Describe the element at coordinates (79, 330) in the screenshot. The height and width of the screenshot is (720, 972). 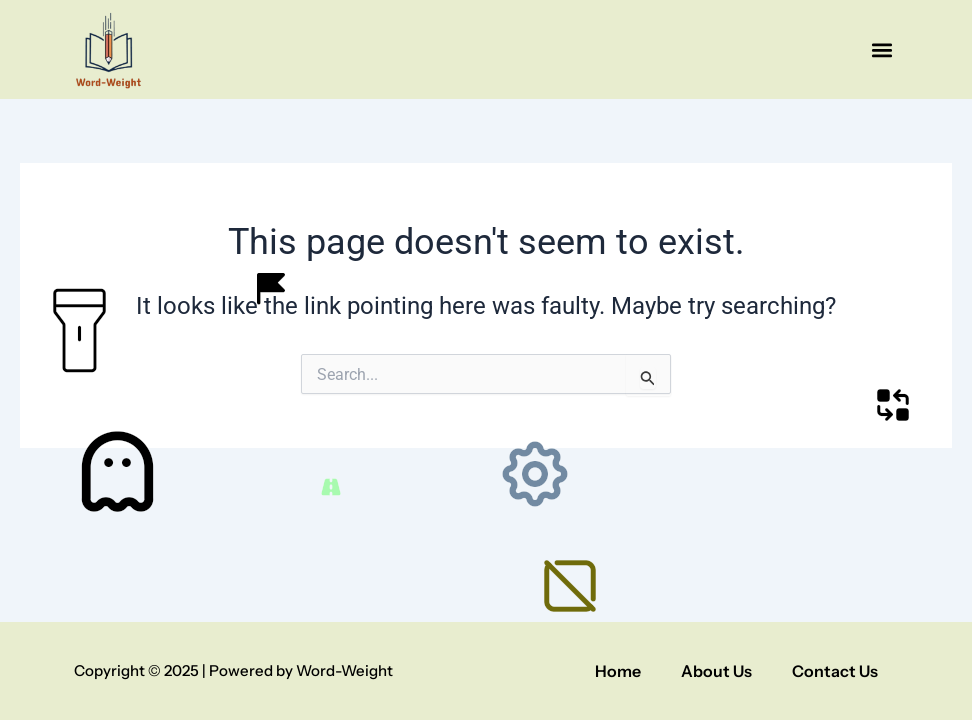
I see `toggle flashlight on or off` at that location.